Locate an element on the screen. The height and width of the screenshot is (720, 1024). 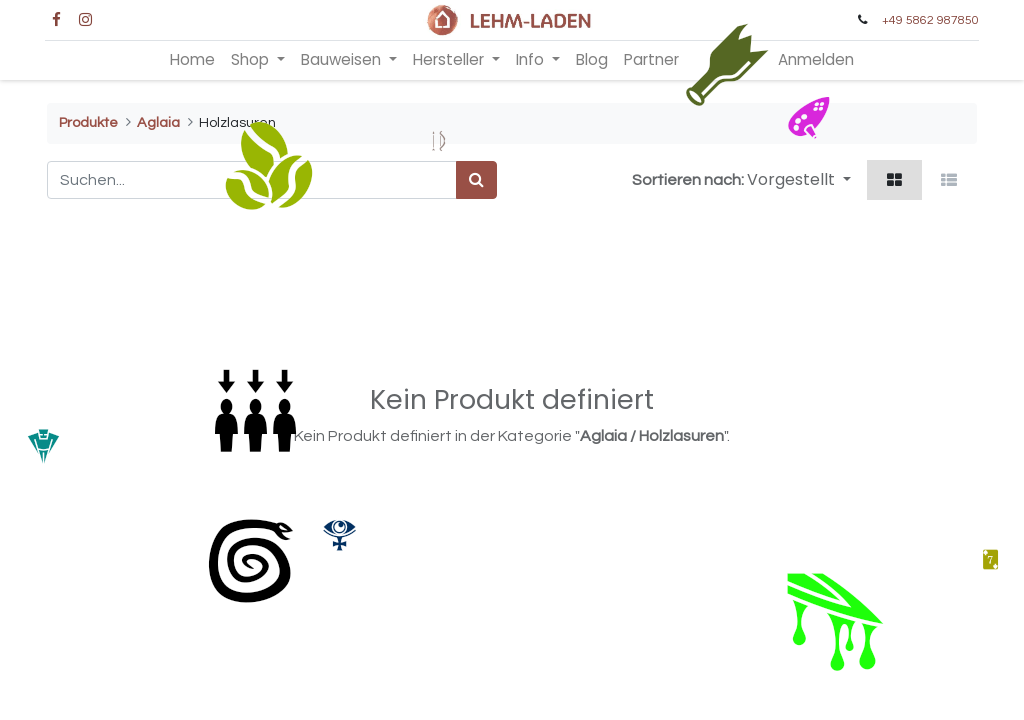
downgrade team membership or plan tier is located at coordinates (255, 410).